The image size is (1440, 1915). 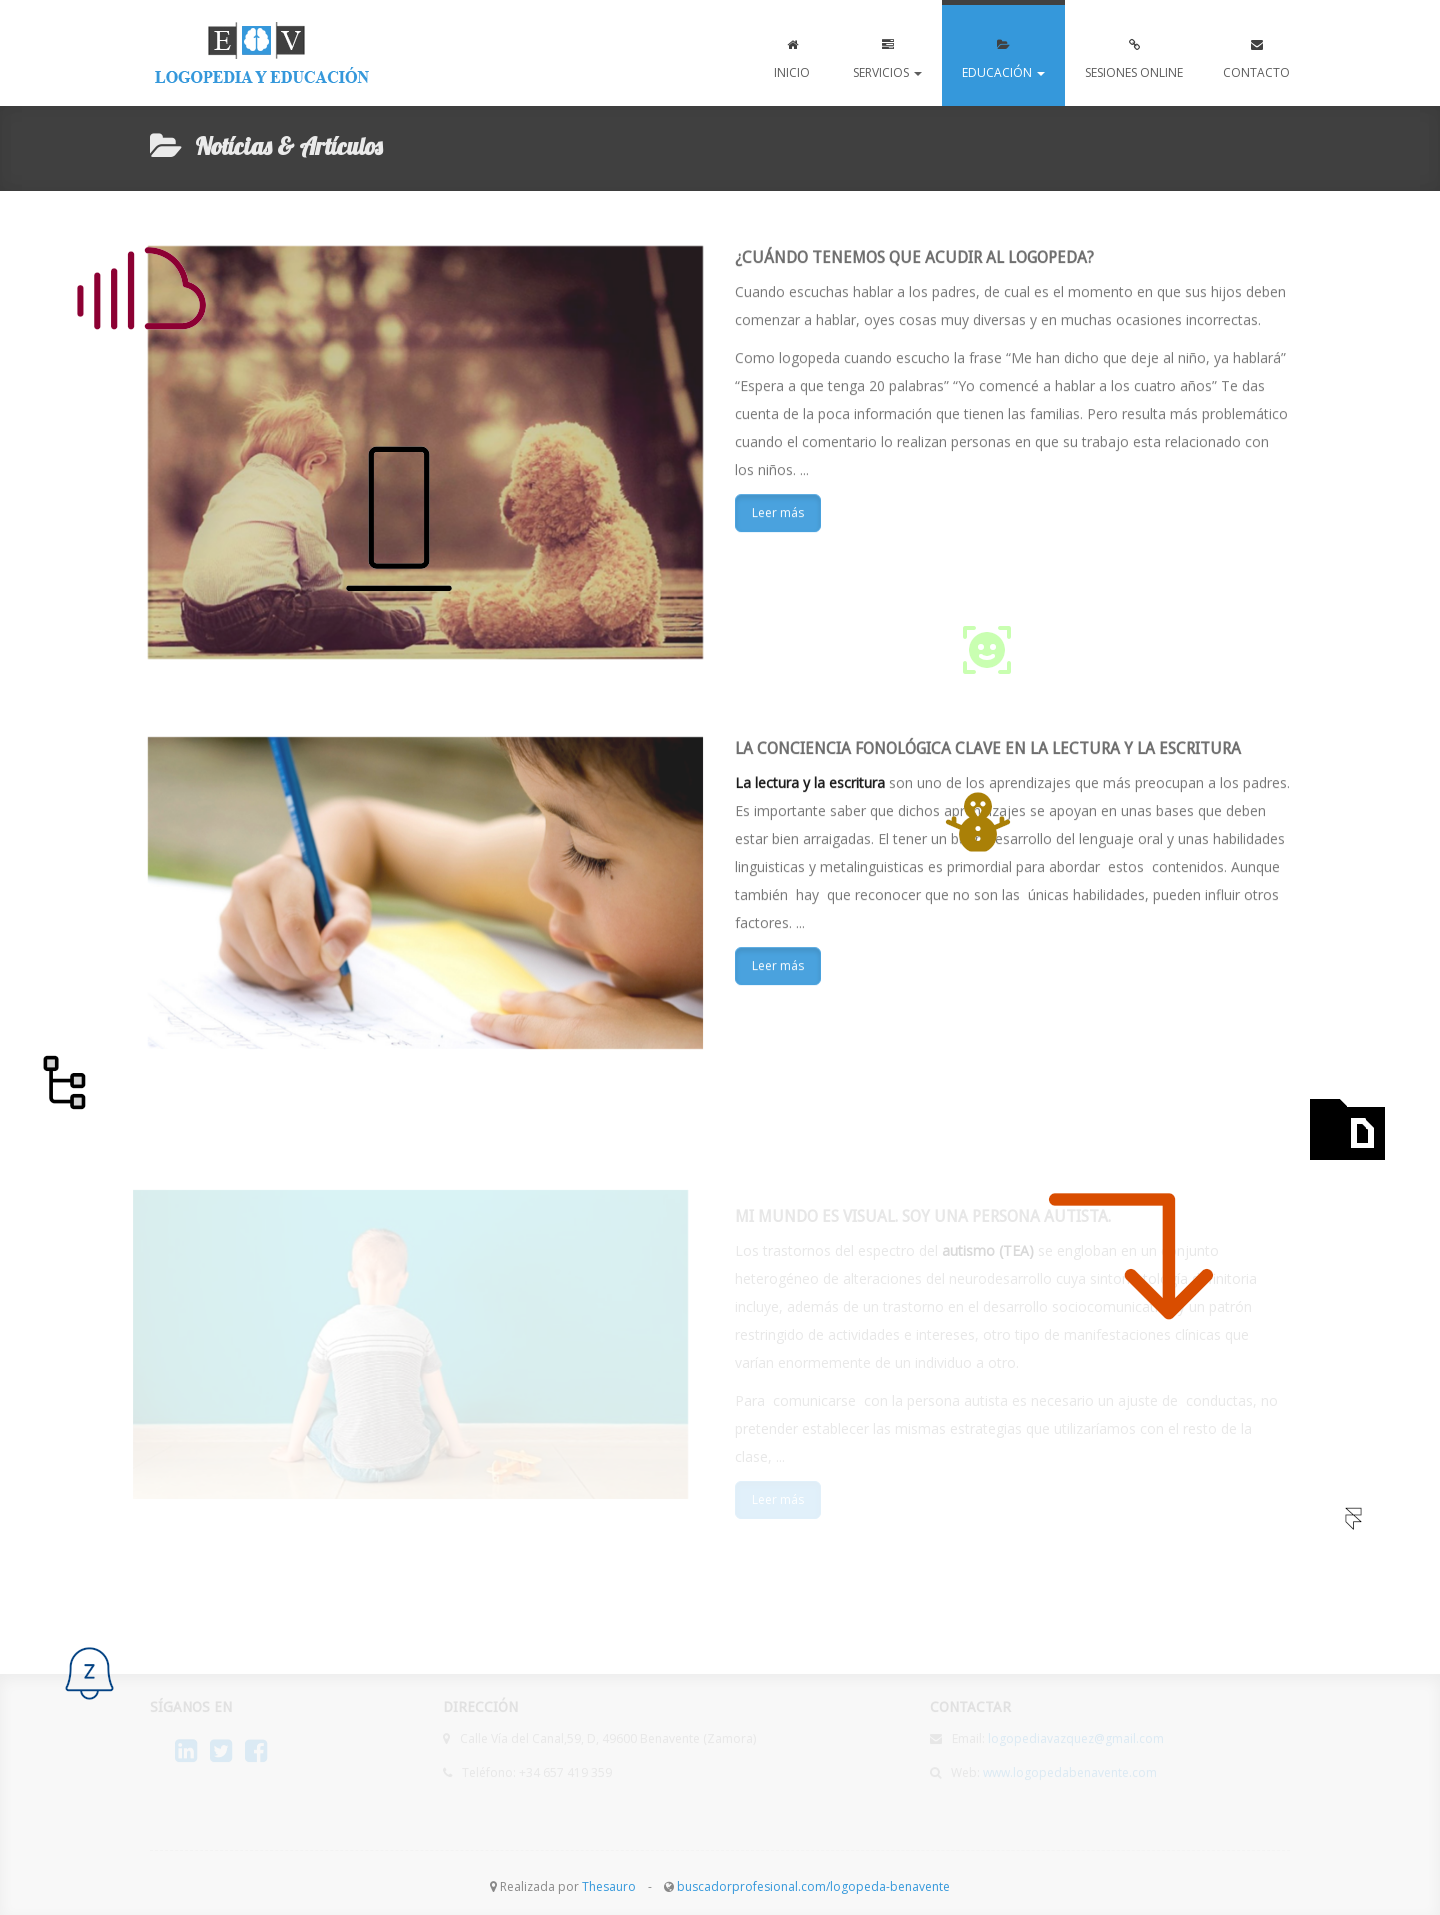 What do you see at coordinates (987, 650) in the screenshot?
I see `scan face to unlock or authenticate` at bounding box center [987, 650].